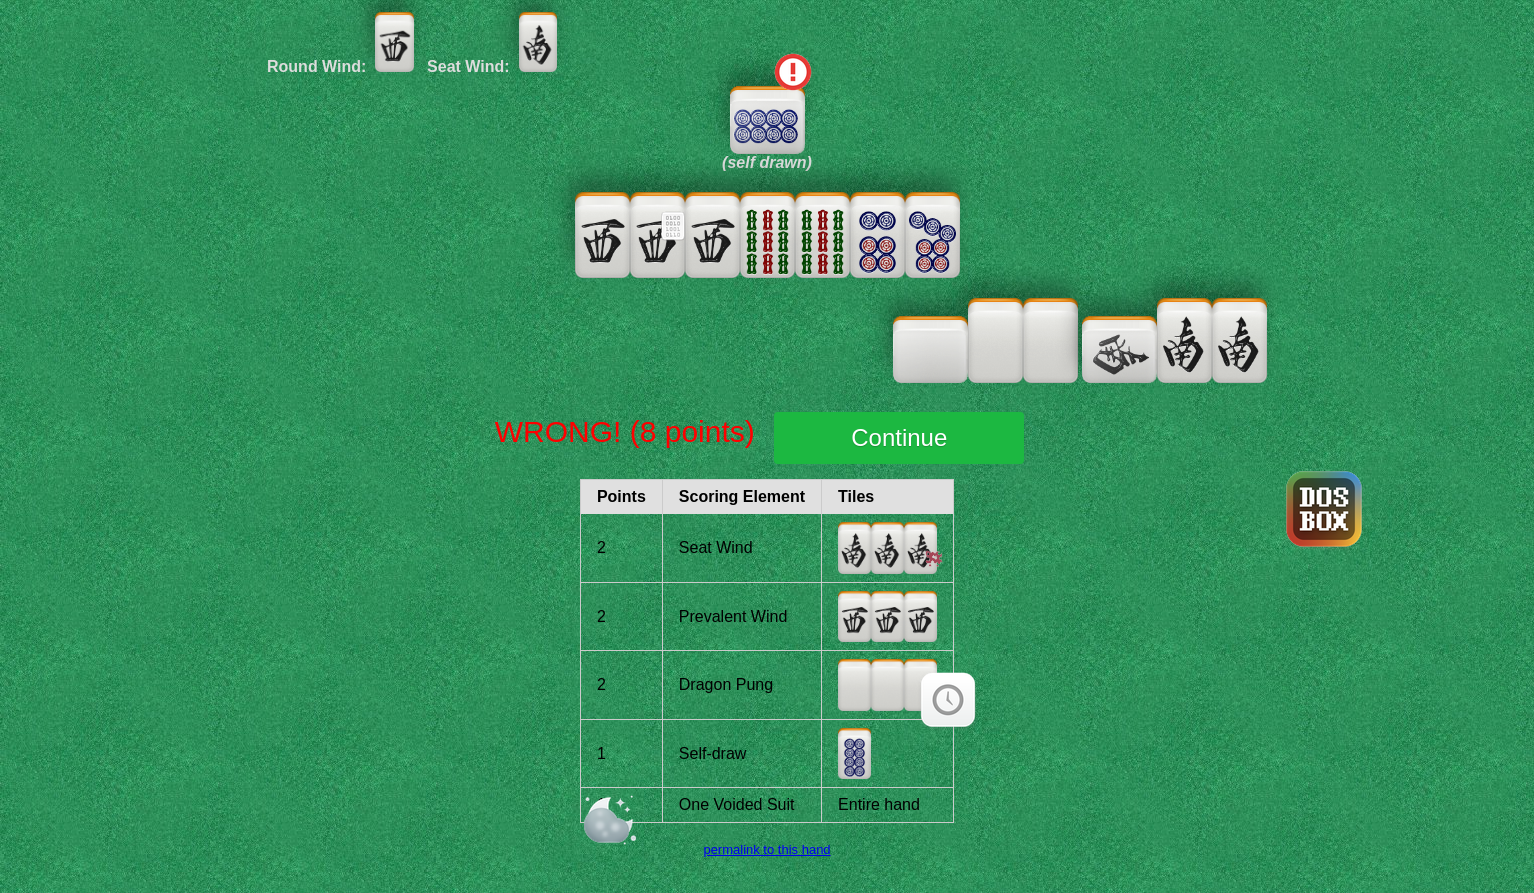 The height and width of the screenshot is (893, 1534). Describe the element at coordinates (1324, 509) in the screenshot. I see `launch DOSBox Staging emulator` at that location.